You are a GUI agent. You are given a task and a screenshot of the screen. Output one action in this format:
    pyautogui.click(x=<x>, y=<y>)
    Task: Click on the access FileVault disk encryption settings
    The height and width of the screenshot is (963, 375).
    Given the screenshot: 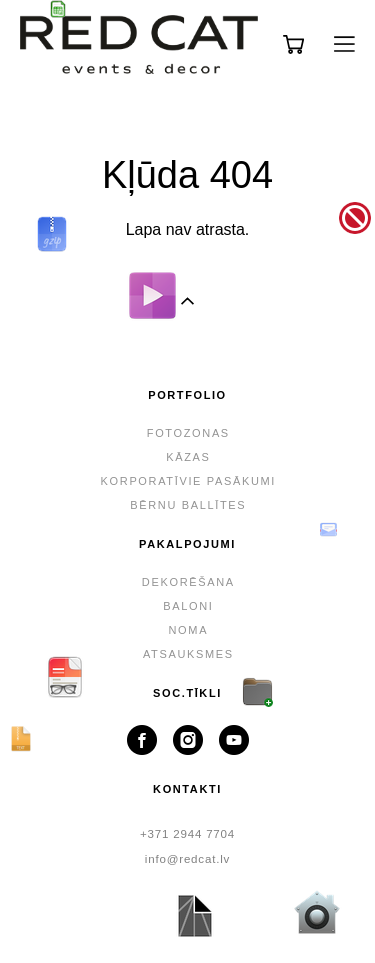 What is the action you would take?
    pyautogui.click(x=317, y=912)
    